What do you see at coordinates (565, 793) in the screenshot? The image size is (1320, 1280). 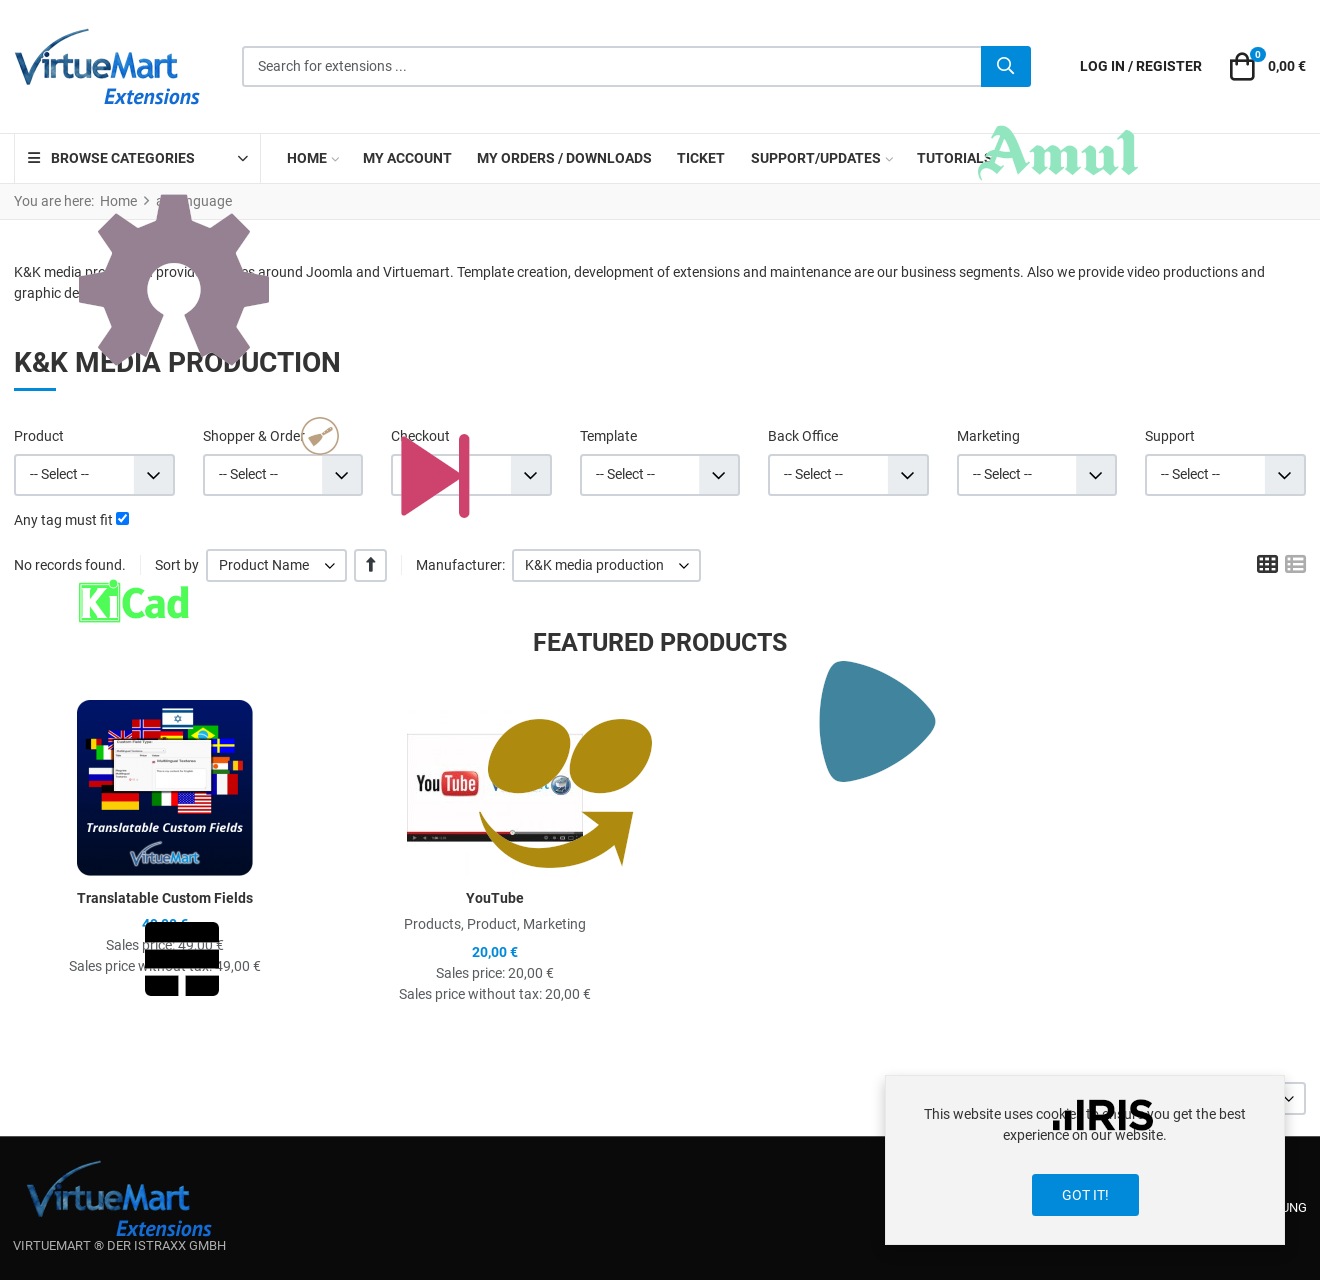 I see `open the iFood delivery app` at bounding box center [565, 793].